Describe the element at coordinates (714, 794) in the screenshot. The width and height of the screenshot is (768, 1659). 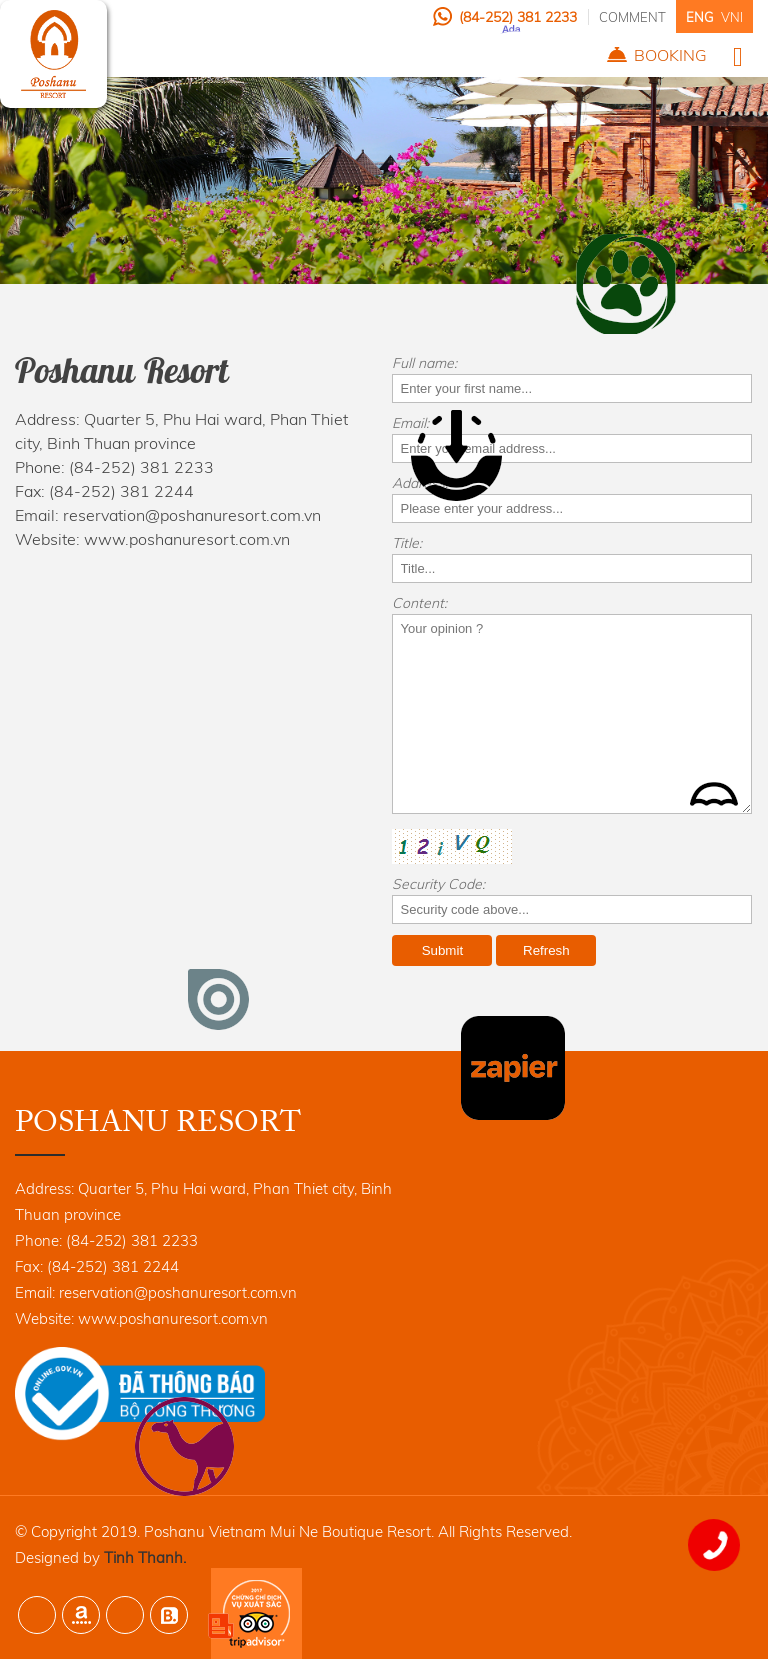
I see `open umbrel home server dashboard` at that location.